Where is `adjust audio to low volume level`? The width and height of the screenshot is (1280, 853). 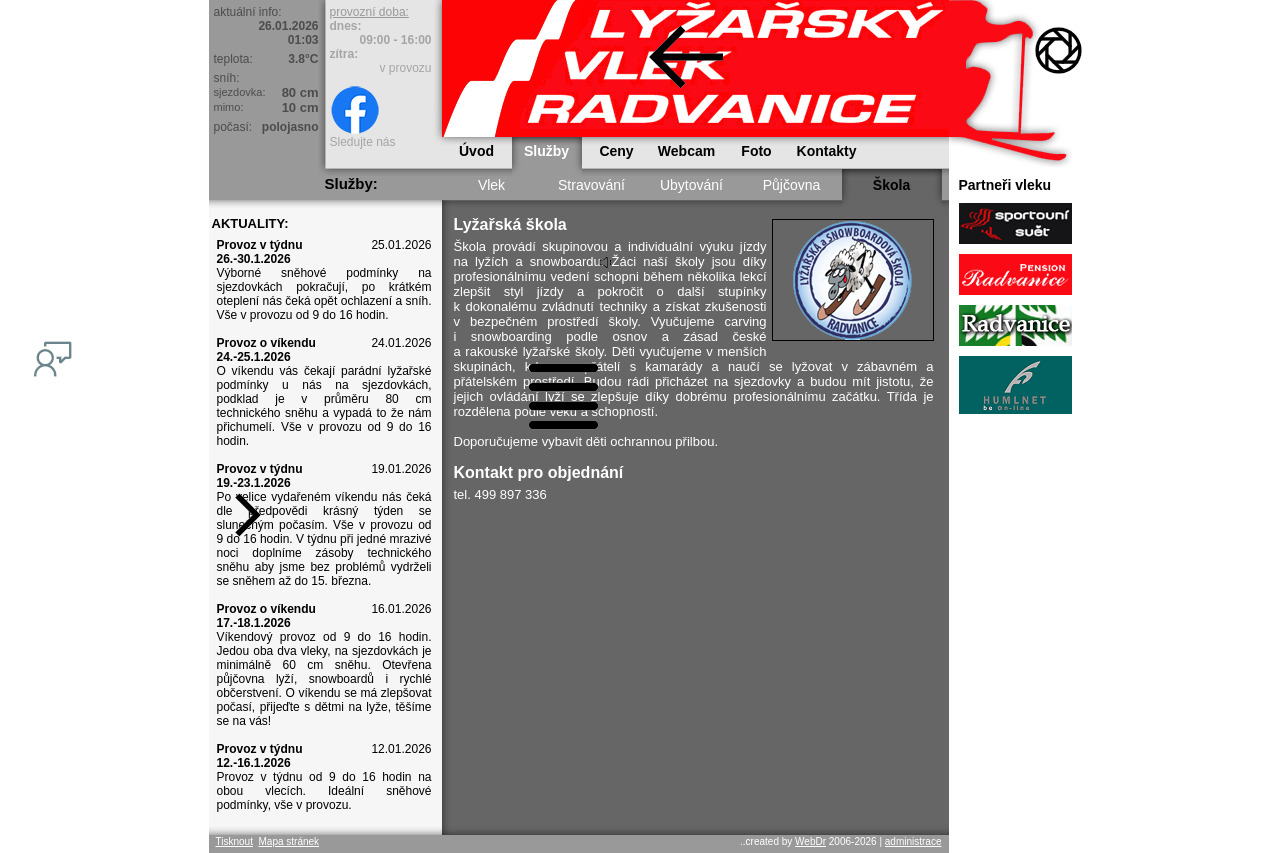 adjust audio to low volume level is located at coordinates (605, 262).